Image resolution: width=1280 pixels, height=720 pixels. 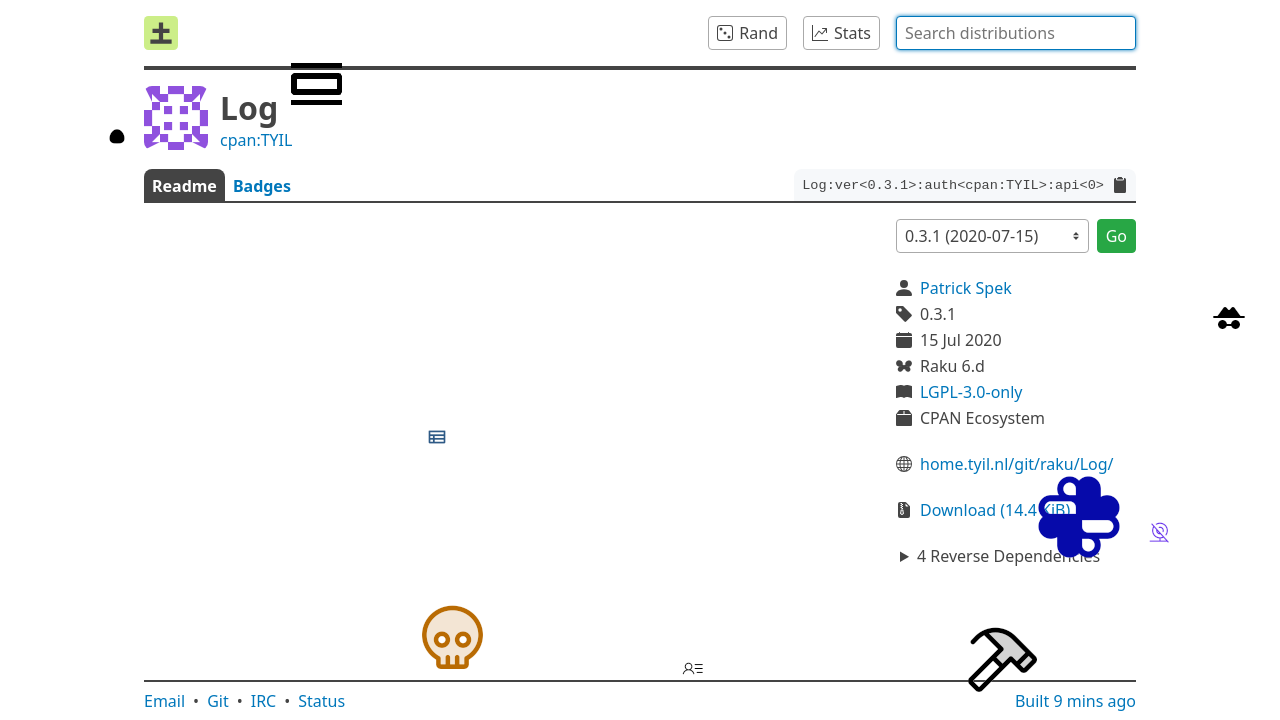 I want to click on decorative blob shape element, so click(x=117, y=136).